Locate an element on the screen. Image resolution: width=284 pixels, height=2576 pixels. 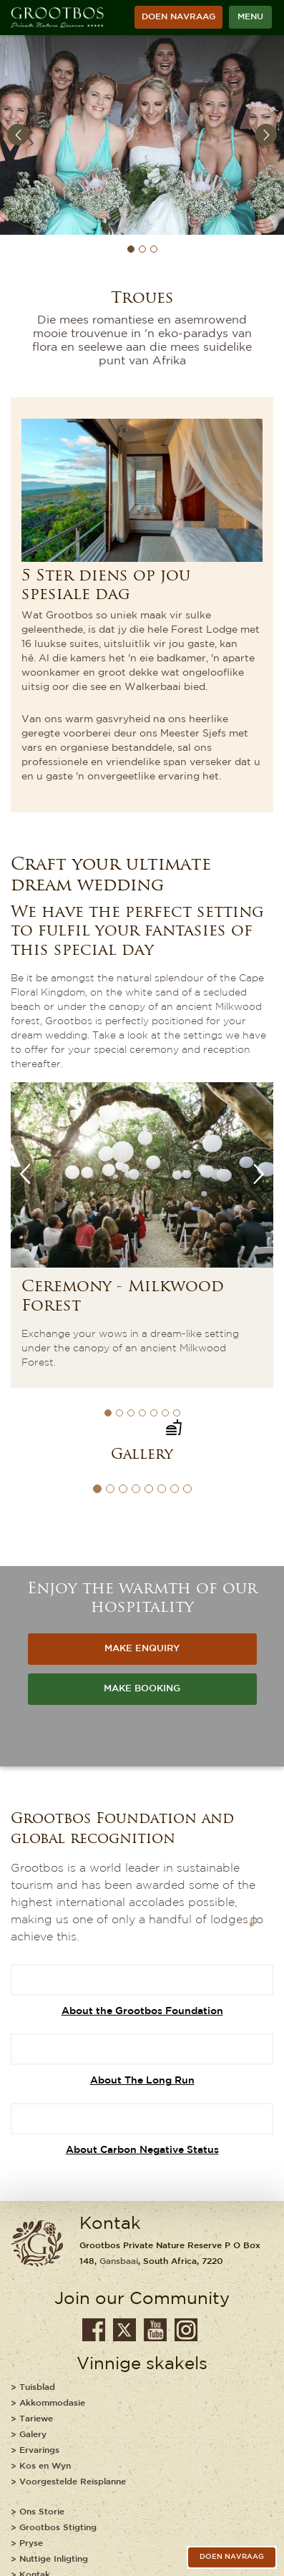
view price in russian rubles is located at coordinates (253, 1923).